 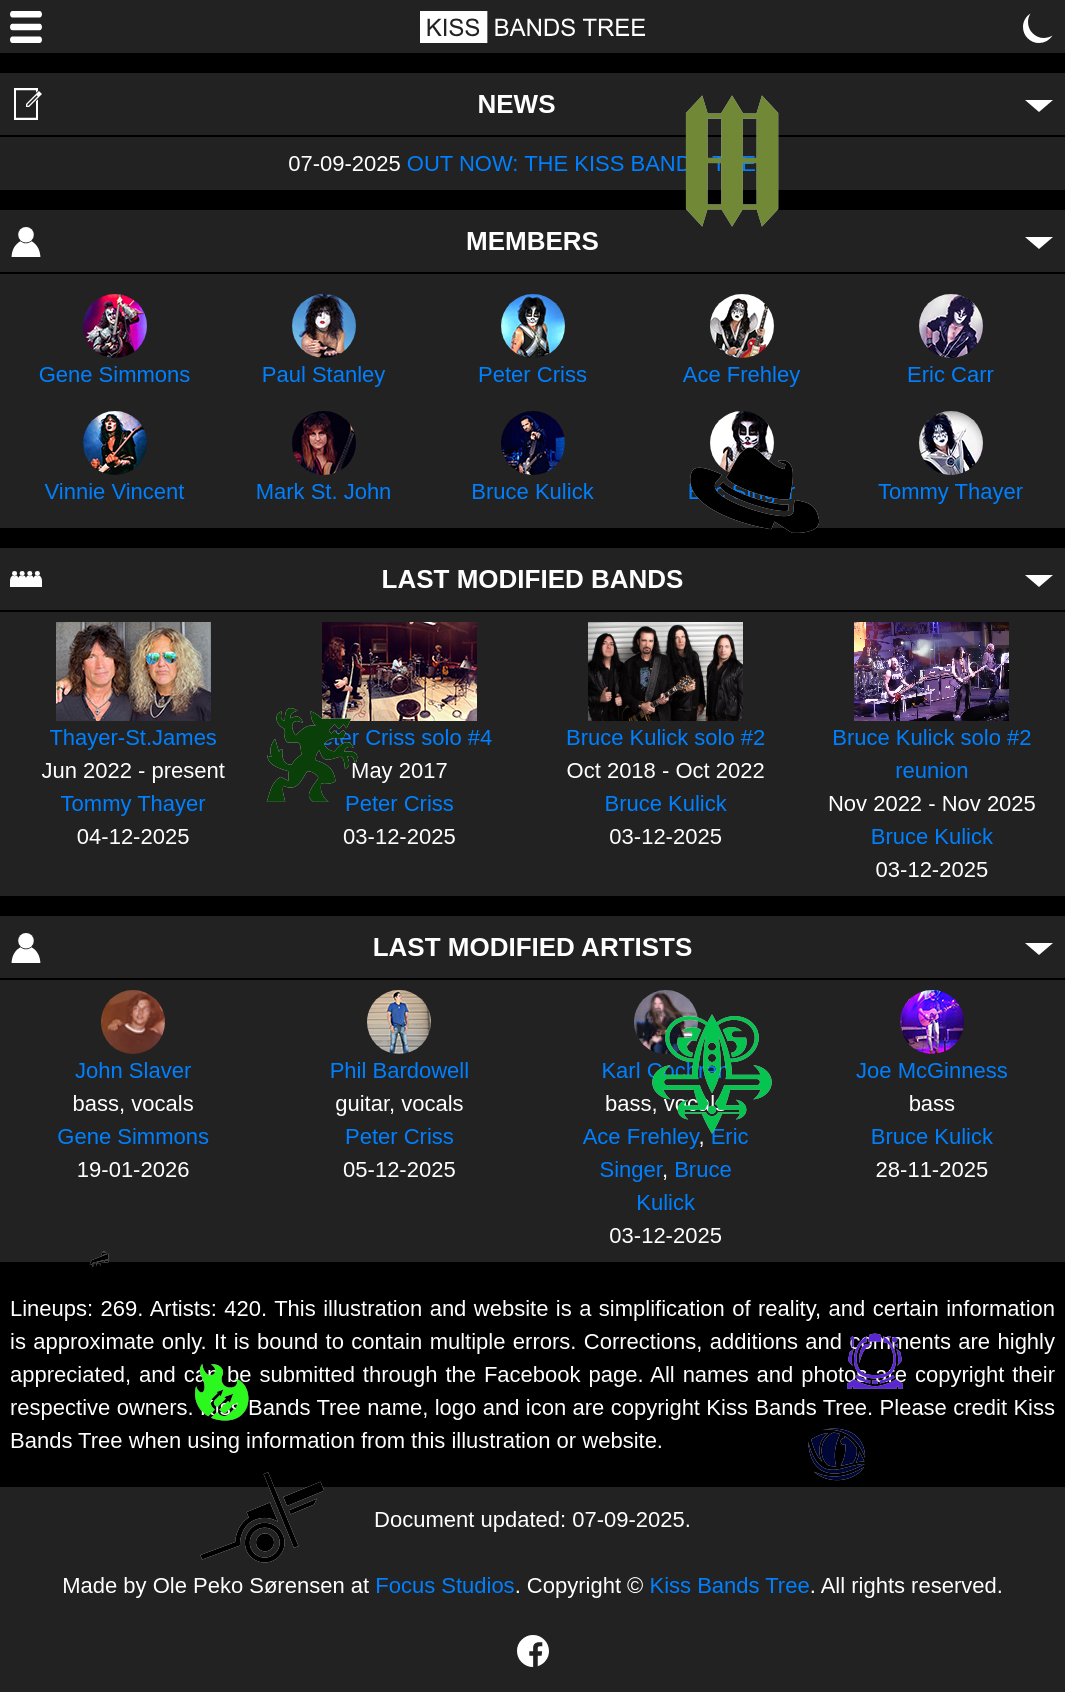 I want to click on build or place a fence in your game, so click(x=731, y=161).